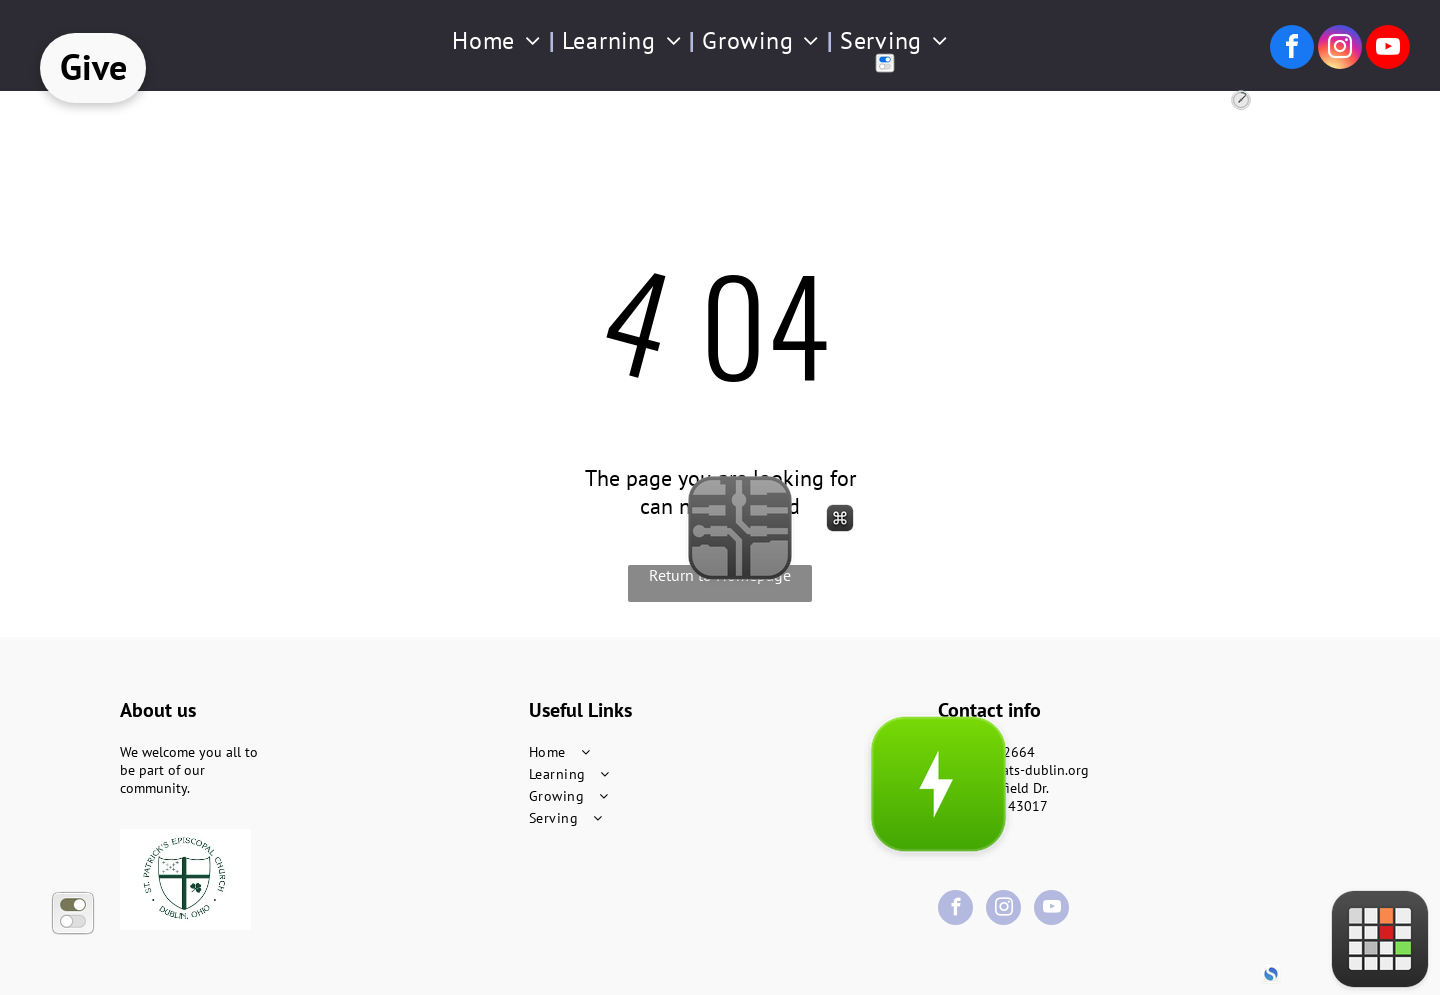  I want to click on open simplenote app, so click(1271, 974).